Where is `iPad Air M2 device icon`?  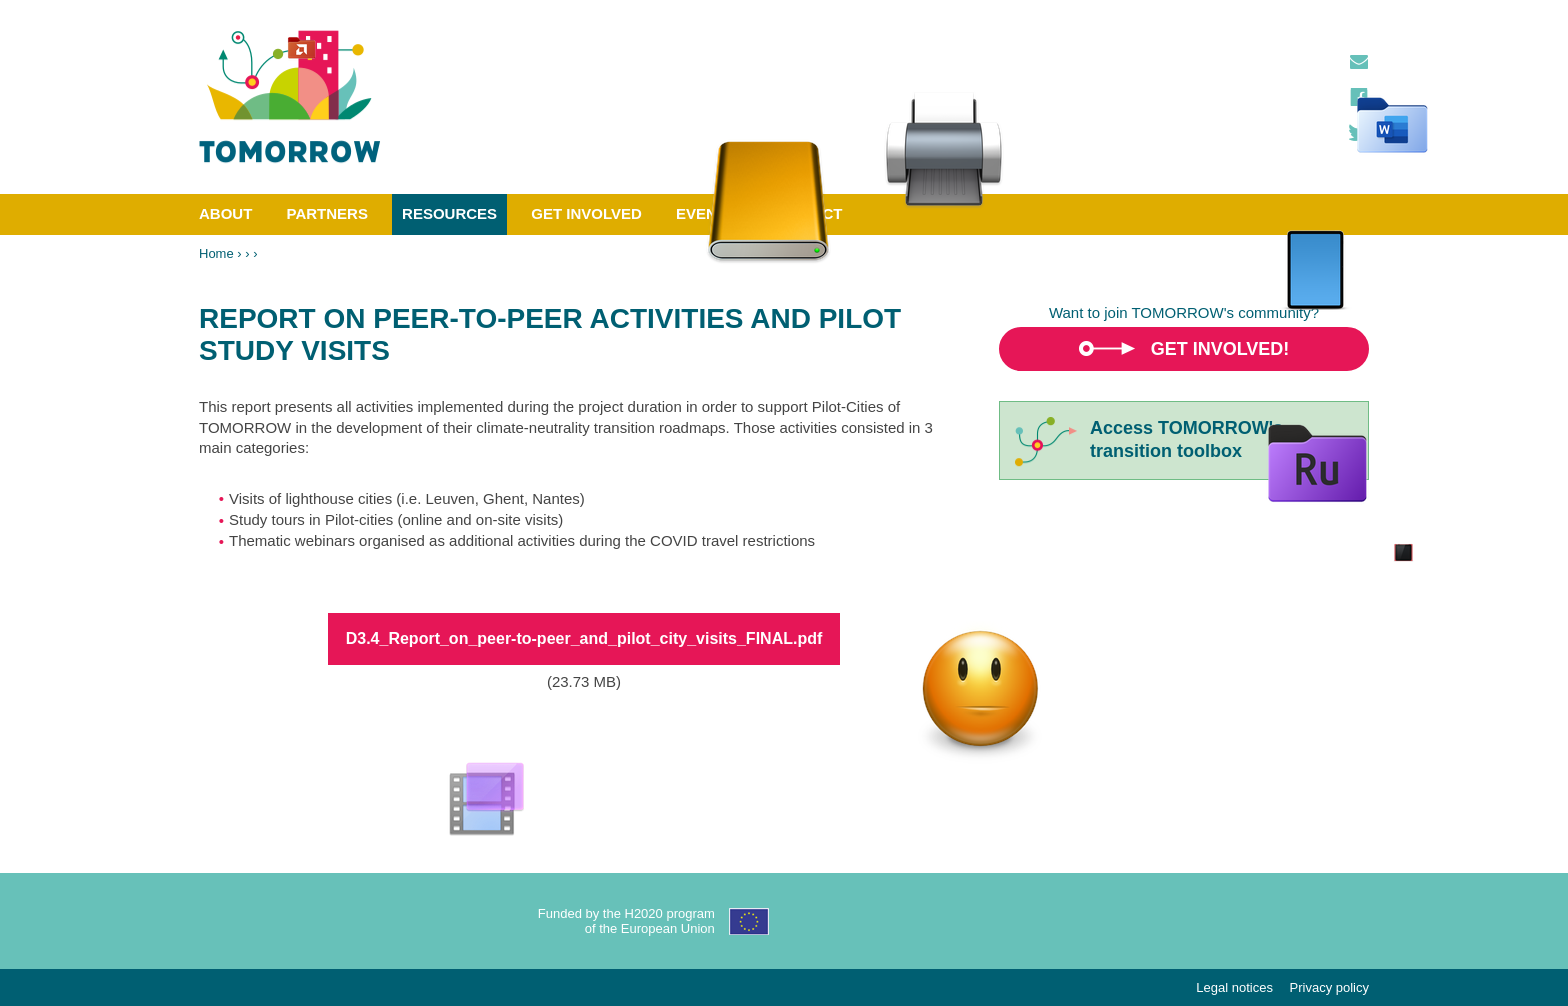
iPad Air M2 device icon is located at coordinates (1315, 270).